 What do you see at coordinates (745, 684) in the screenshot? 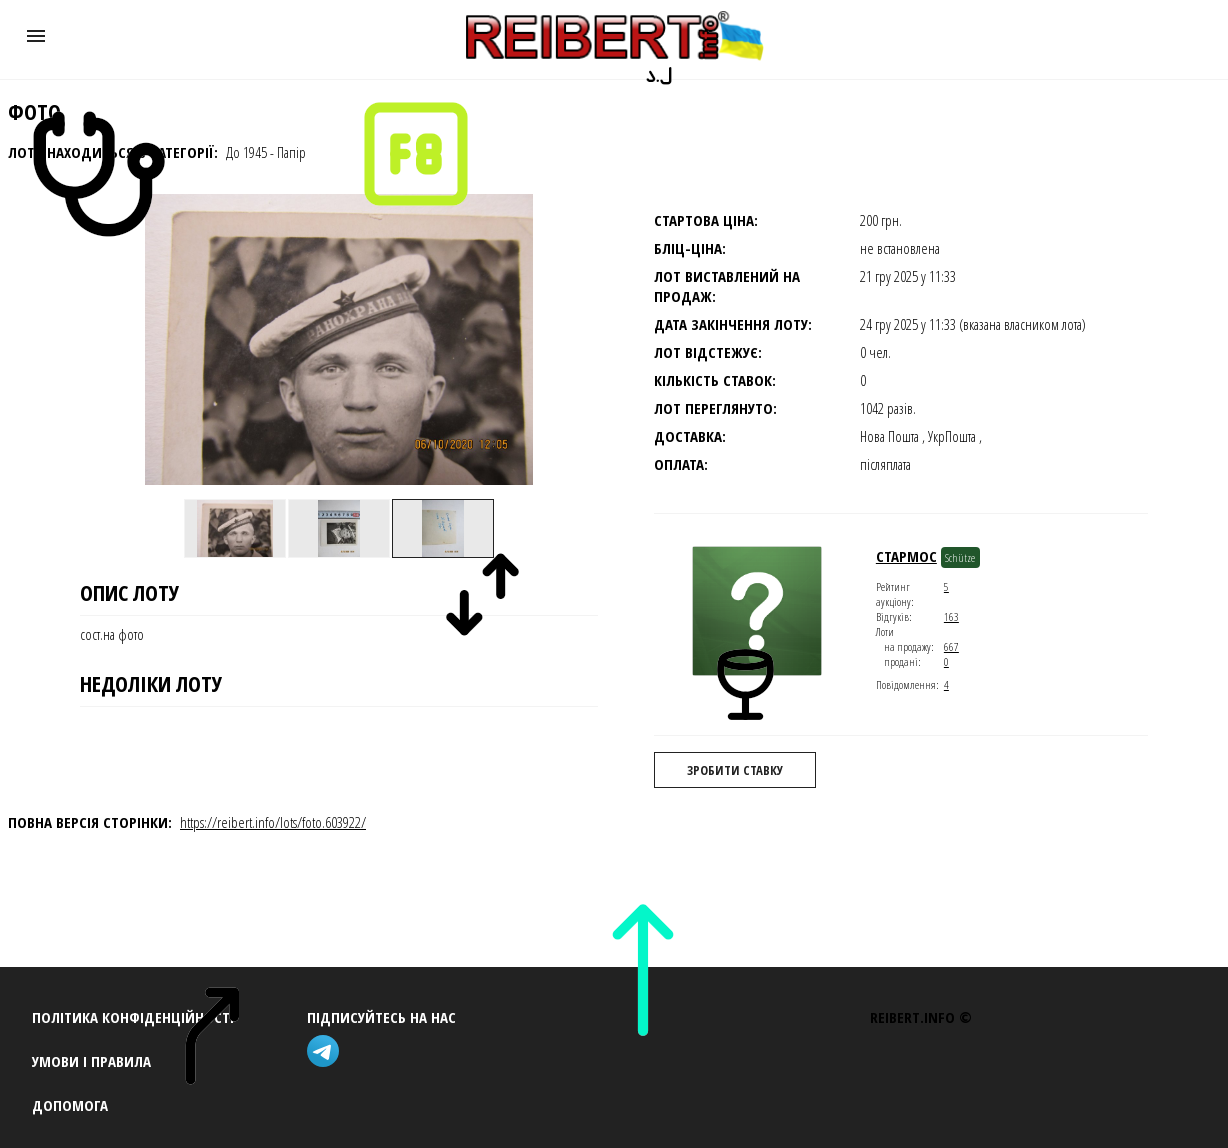
I see `view cocktail or drink menu` at bounding box center [745, 684].